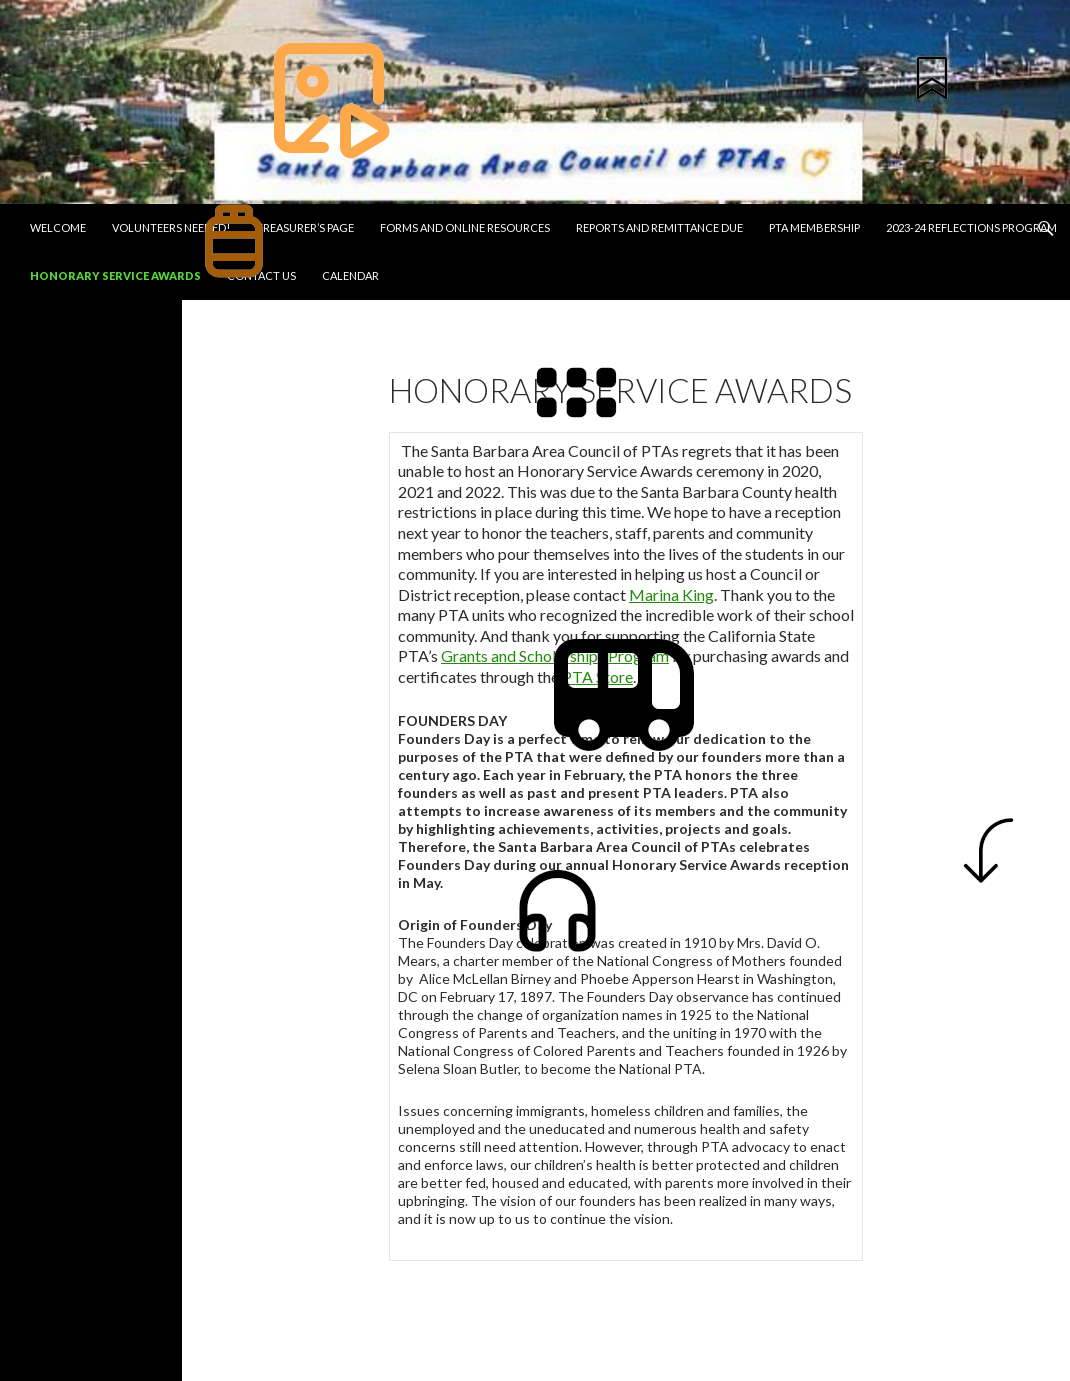  I want to click on view or manage stored items, so click(234, 241).